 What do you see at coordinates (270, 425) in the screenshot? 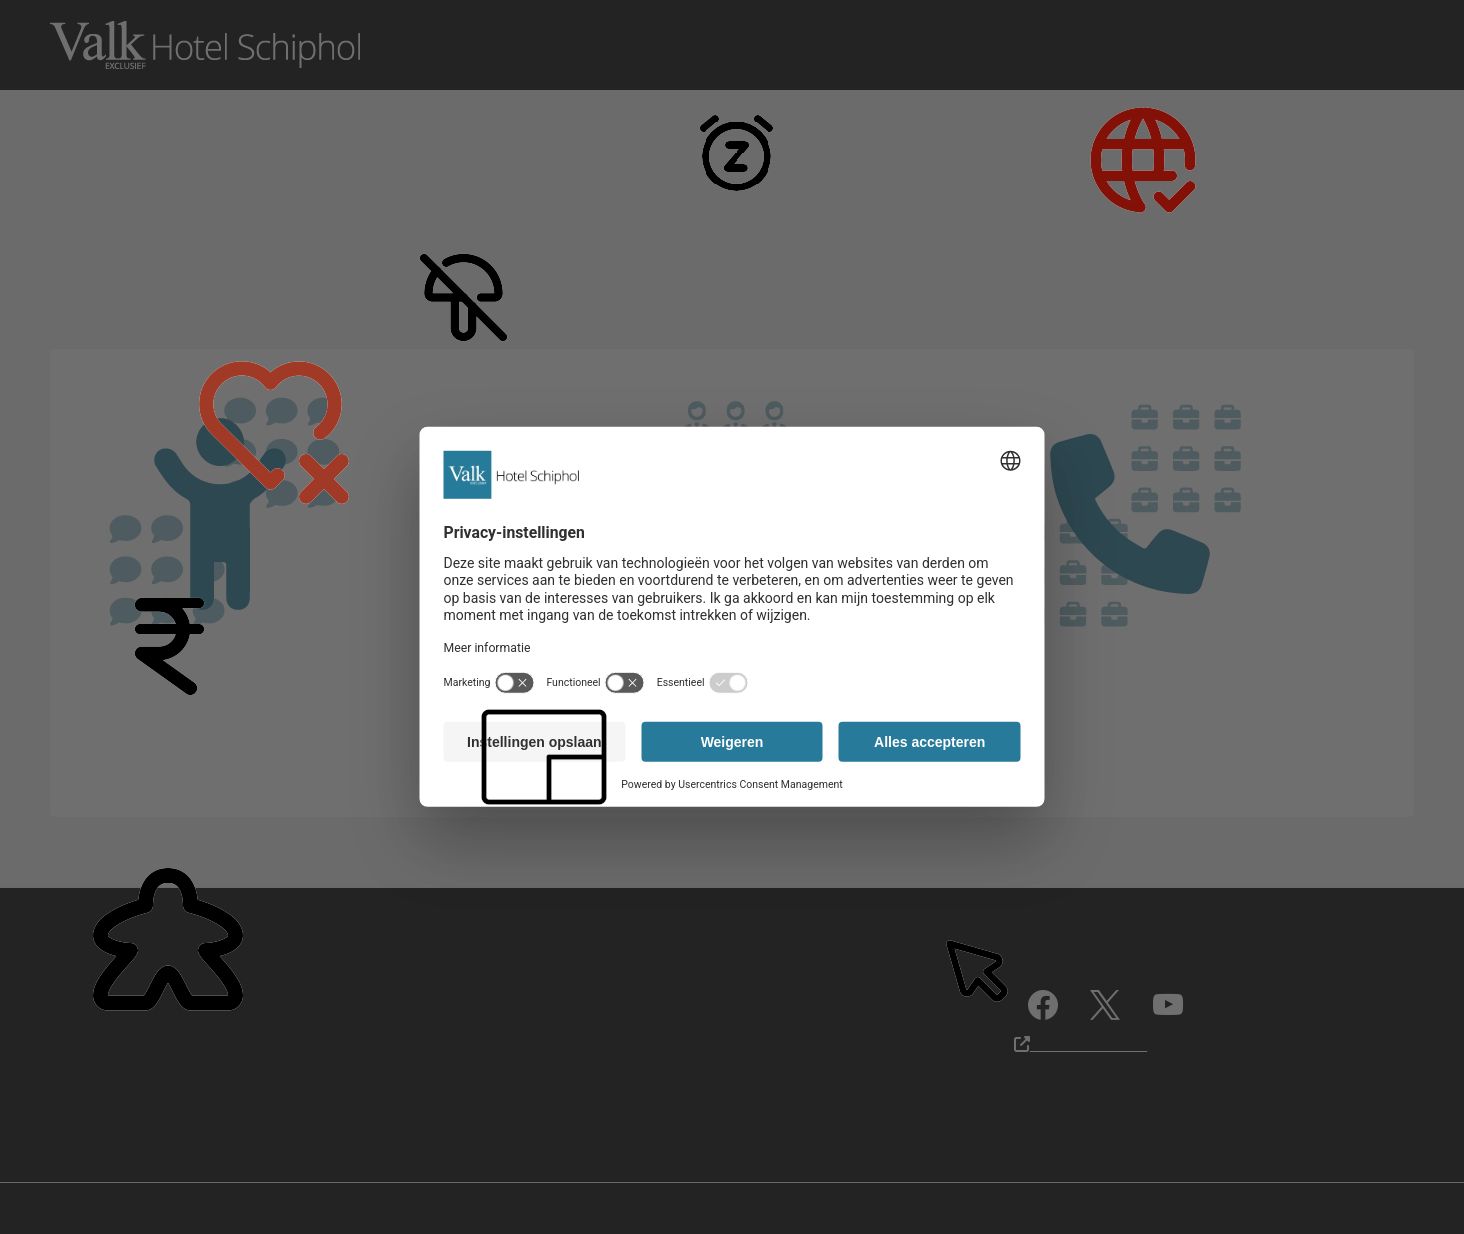
I see `remove from favorites` at bounding box center [270, 425].